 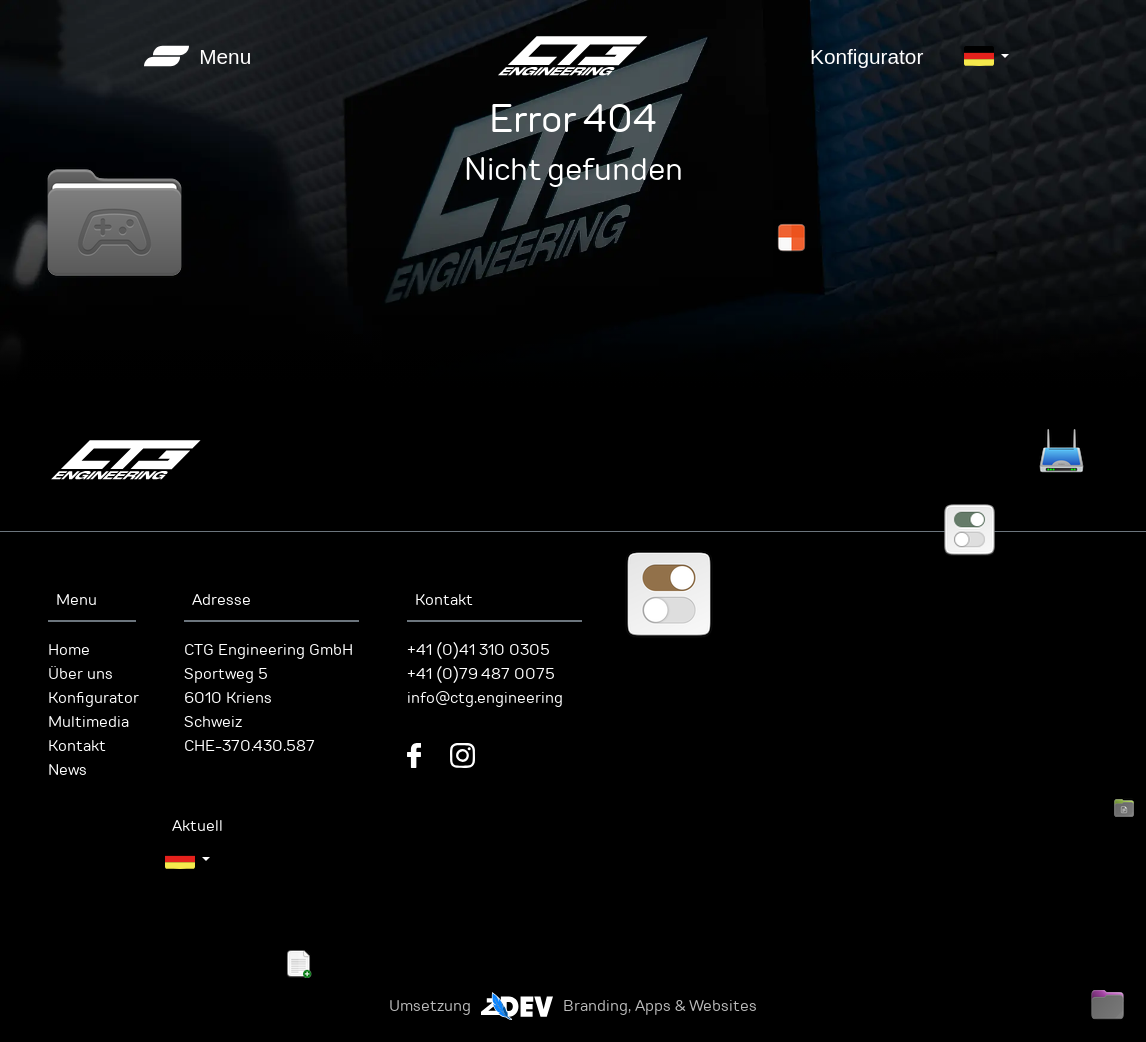 What do you see at coordinates (114, 222) in the screenshot?
I see `open your games folder` at bounding box center [114, 222].